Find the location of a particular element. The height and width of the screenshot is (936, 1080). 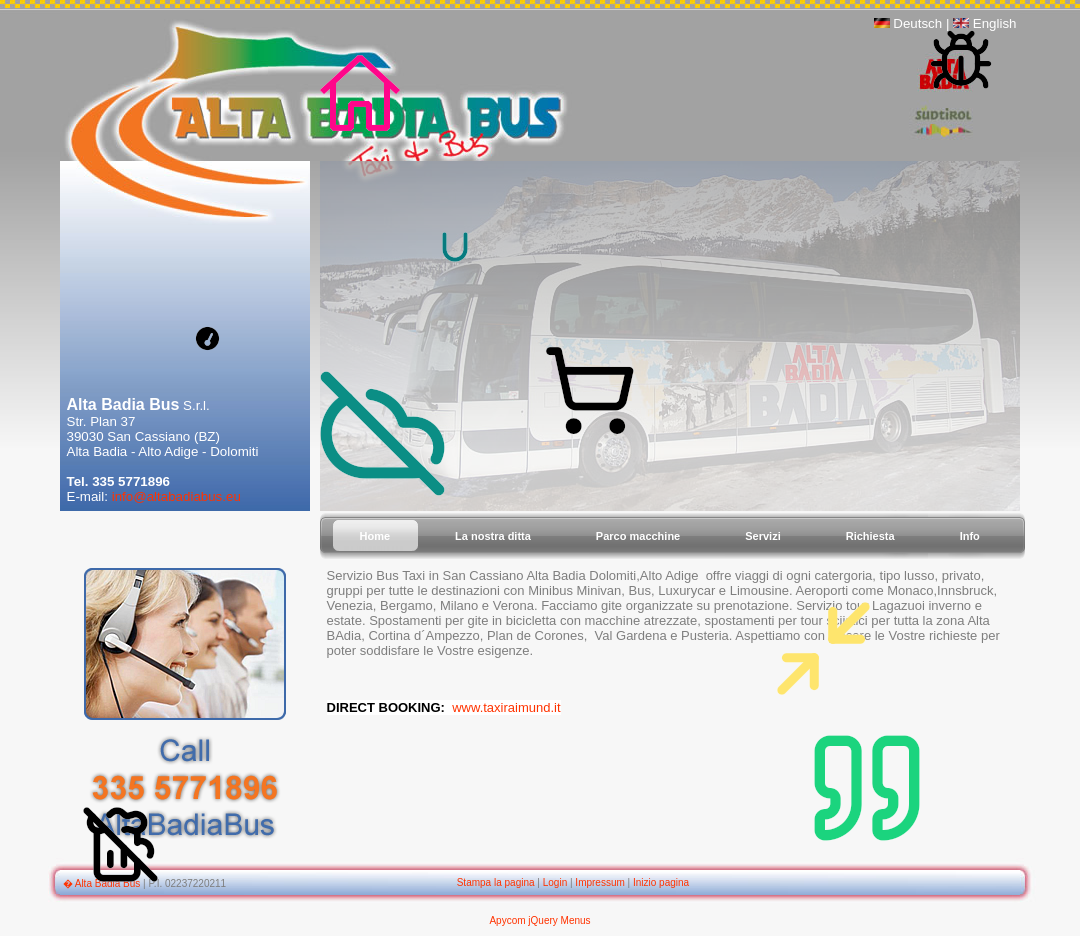

view your shopping cart is located at coordinates (589, 390).